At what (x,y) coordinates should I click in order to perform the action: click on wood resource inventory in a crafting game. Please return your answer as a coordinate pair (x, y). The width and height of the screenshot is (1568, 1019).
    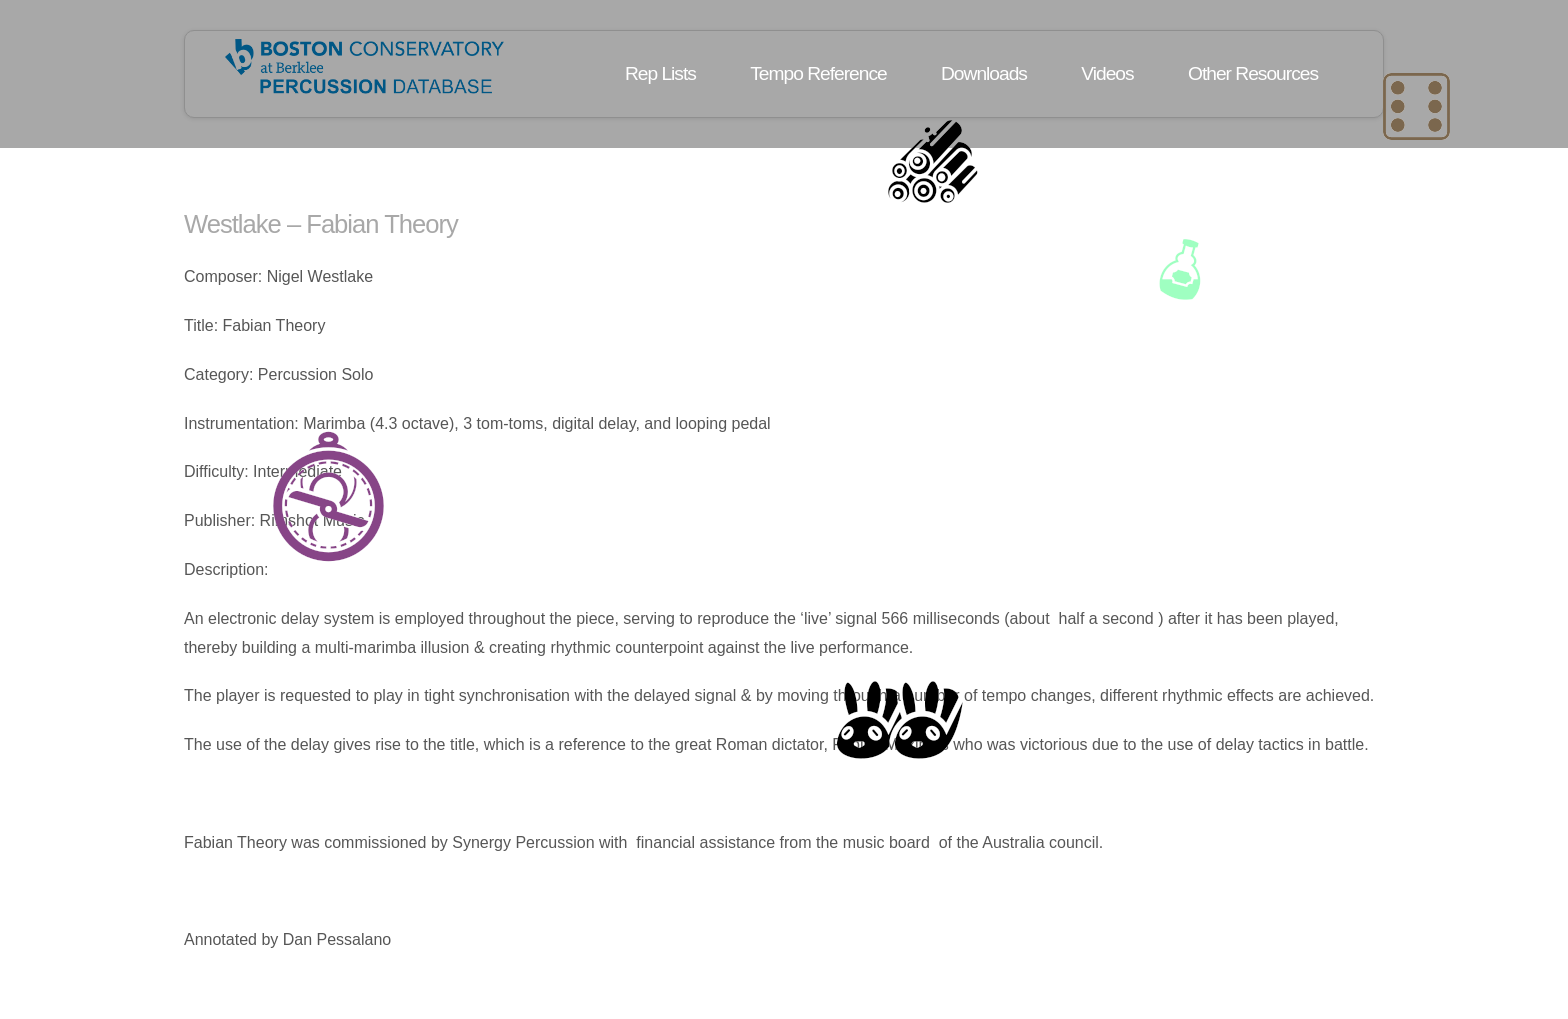
    Looking at the image, I should click on (932, 159).